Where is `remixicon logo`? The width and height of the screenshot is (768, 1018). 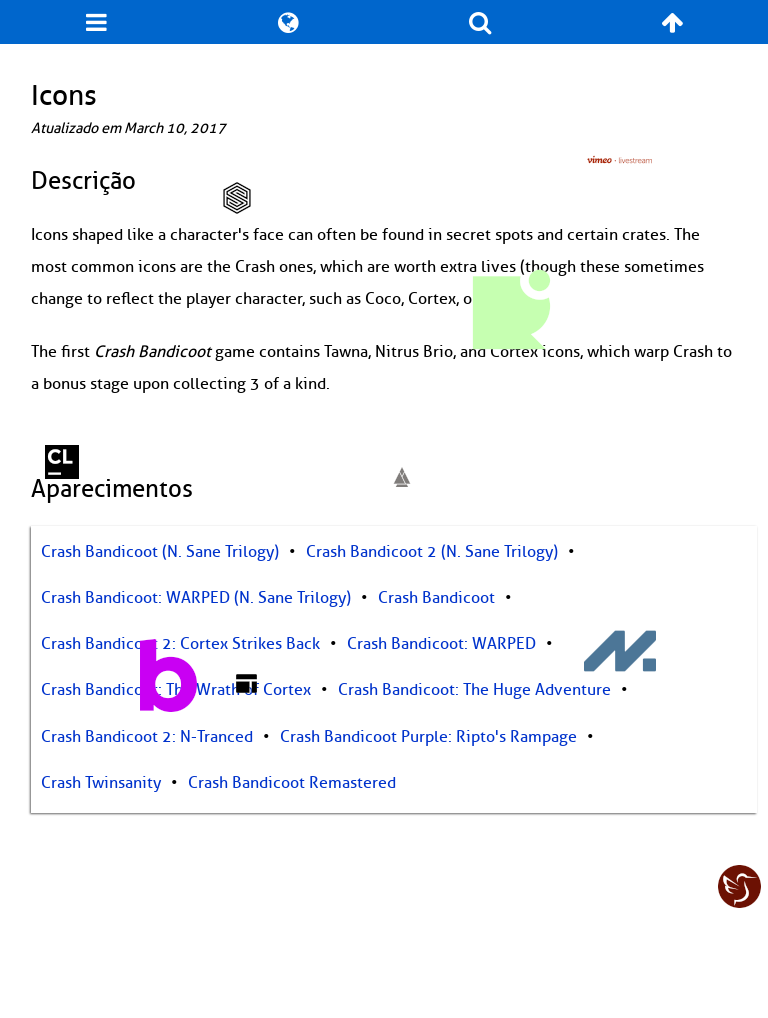 remixicon logo is located at coordinates (511, 310).